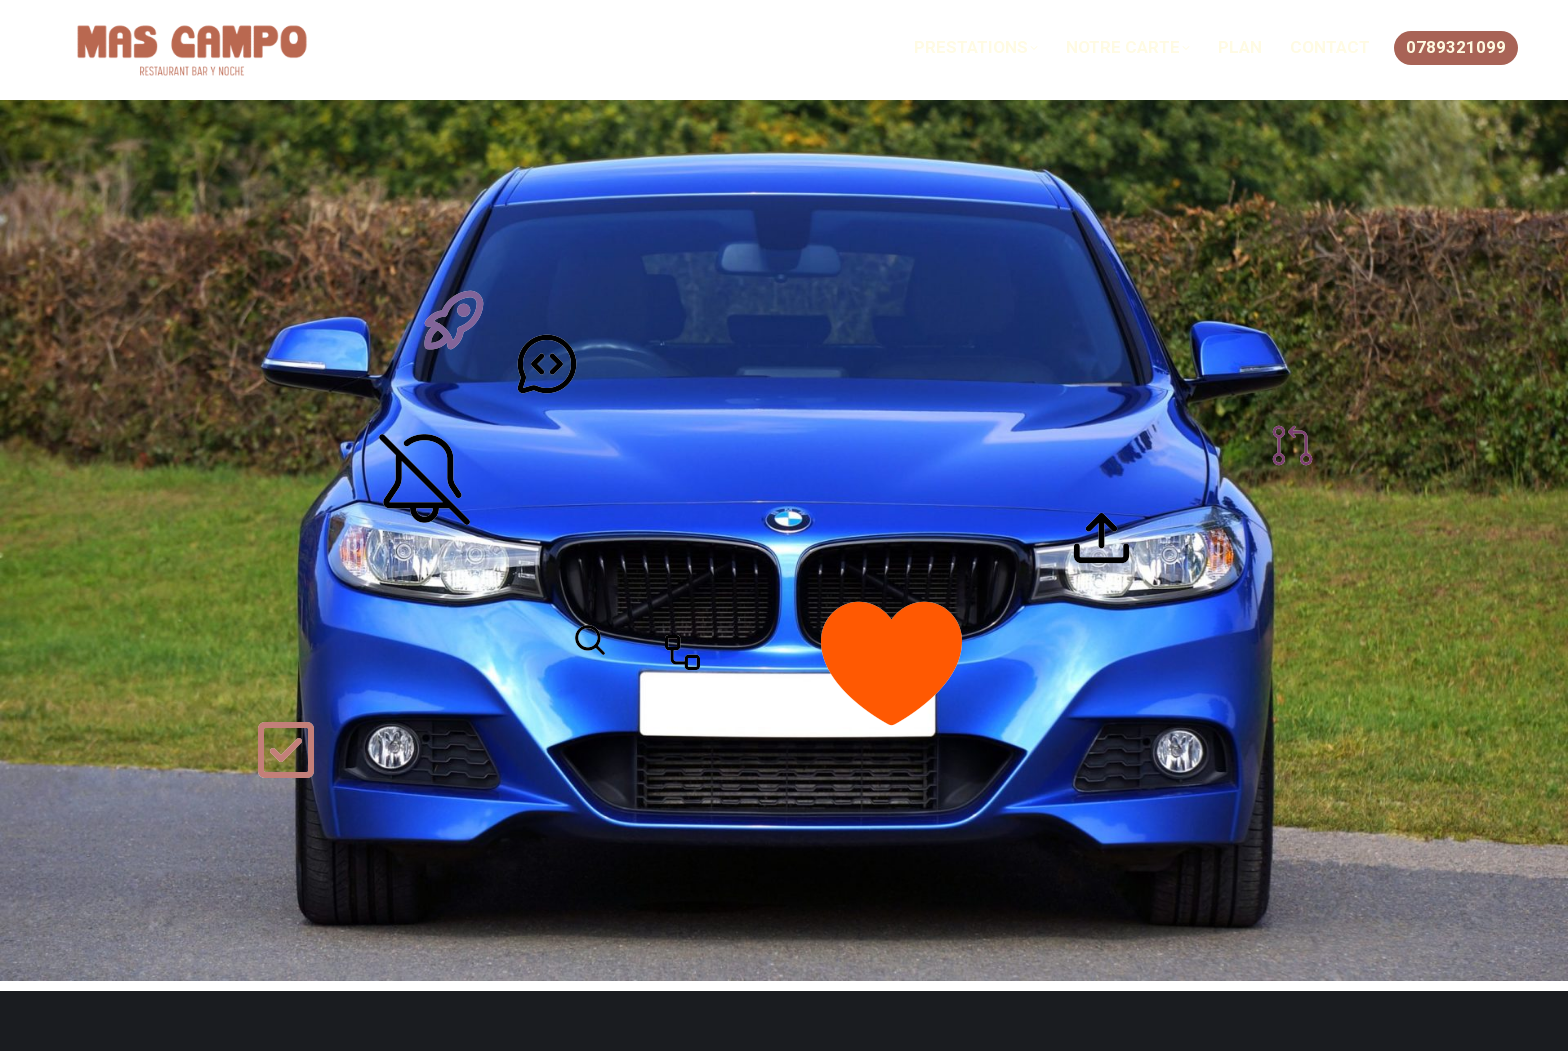  Describe the element at coordinates (454, 320) in the screenshot. I see `launch or deploy an application` at that location.